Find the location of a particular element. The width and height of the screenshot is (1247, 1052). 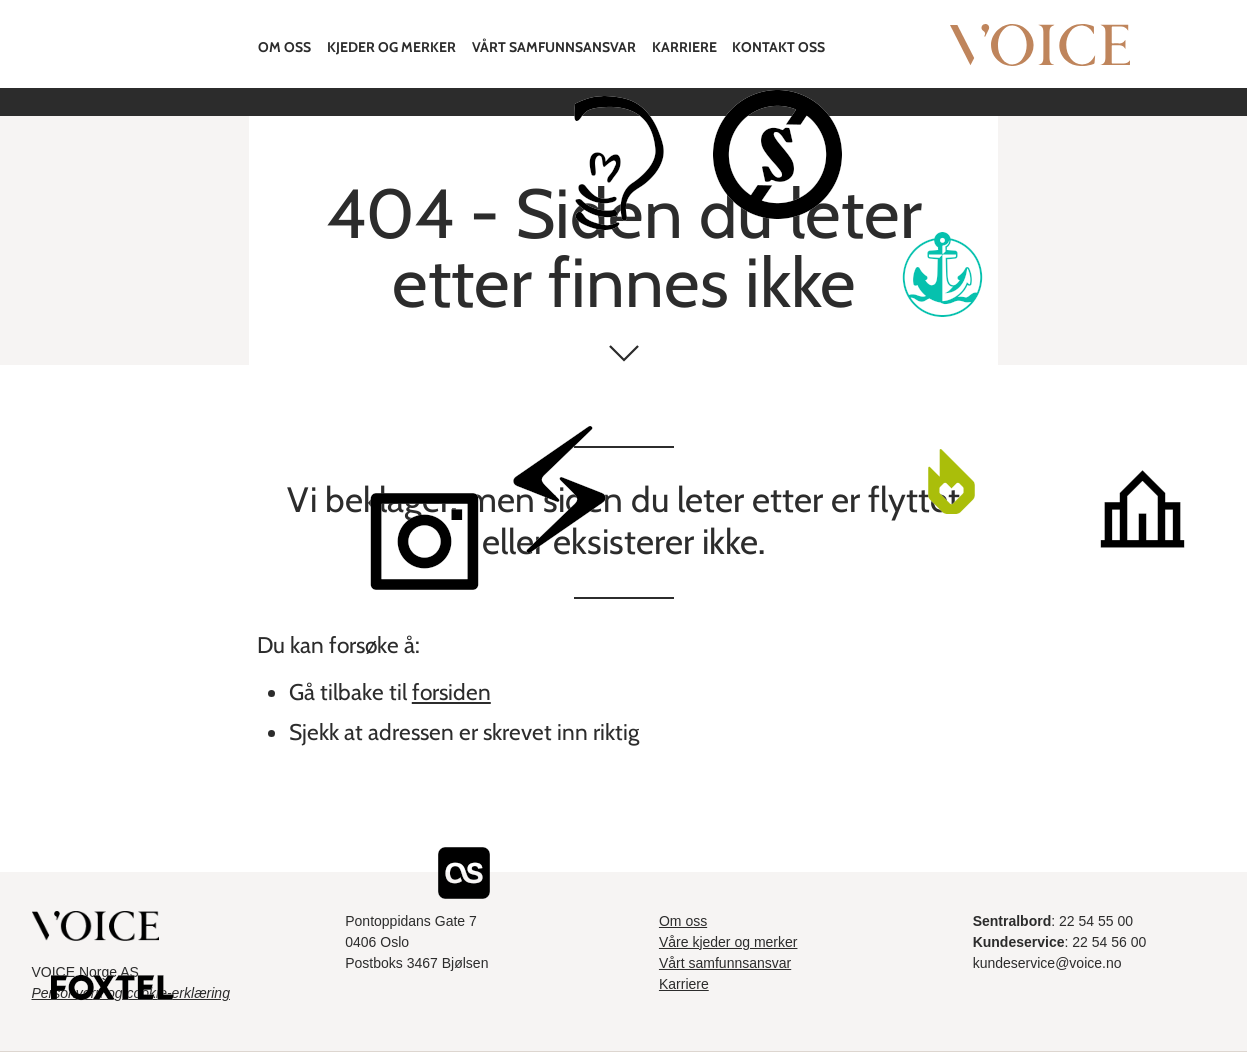

open Last.fm app or profile is located at coordinates (464, 873).